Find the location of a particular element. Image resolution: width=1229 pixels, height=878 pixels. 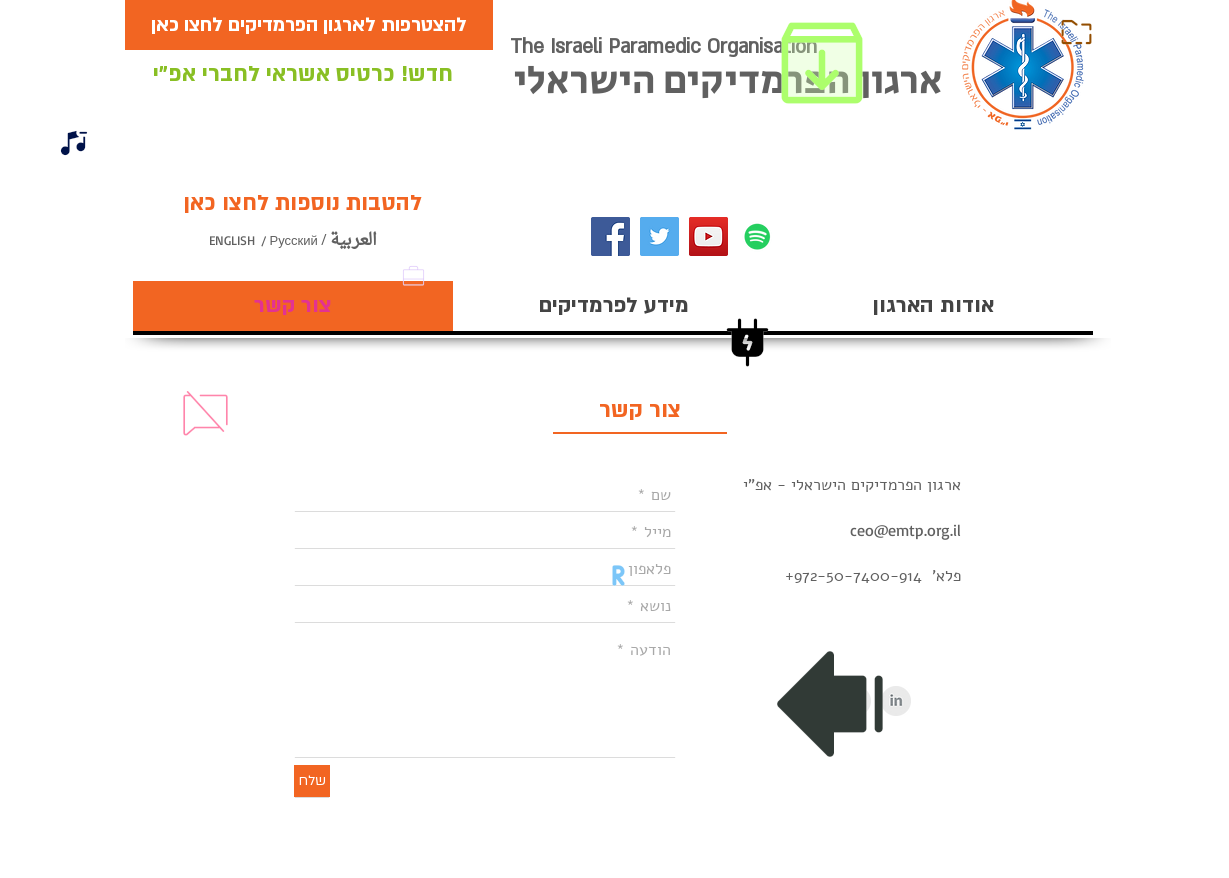

mute or disable chat notifications is located at coordinates (205, 411).